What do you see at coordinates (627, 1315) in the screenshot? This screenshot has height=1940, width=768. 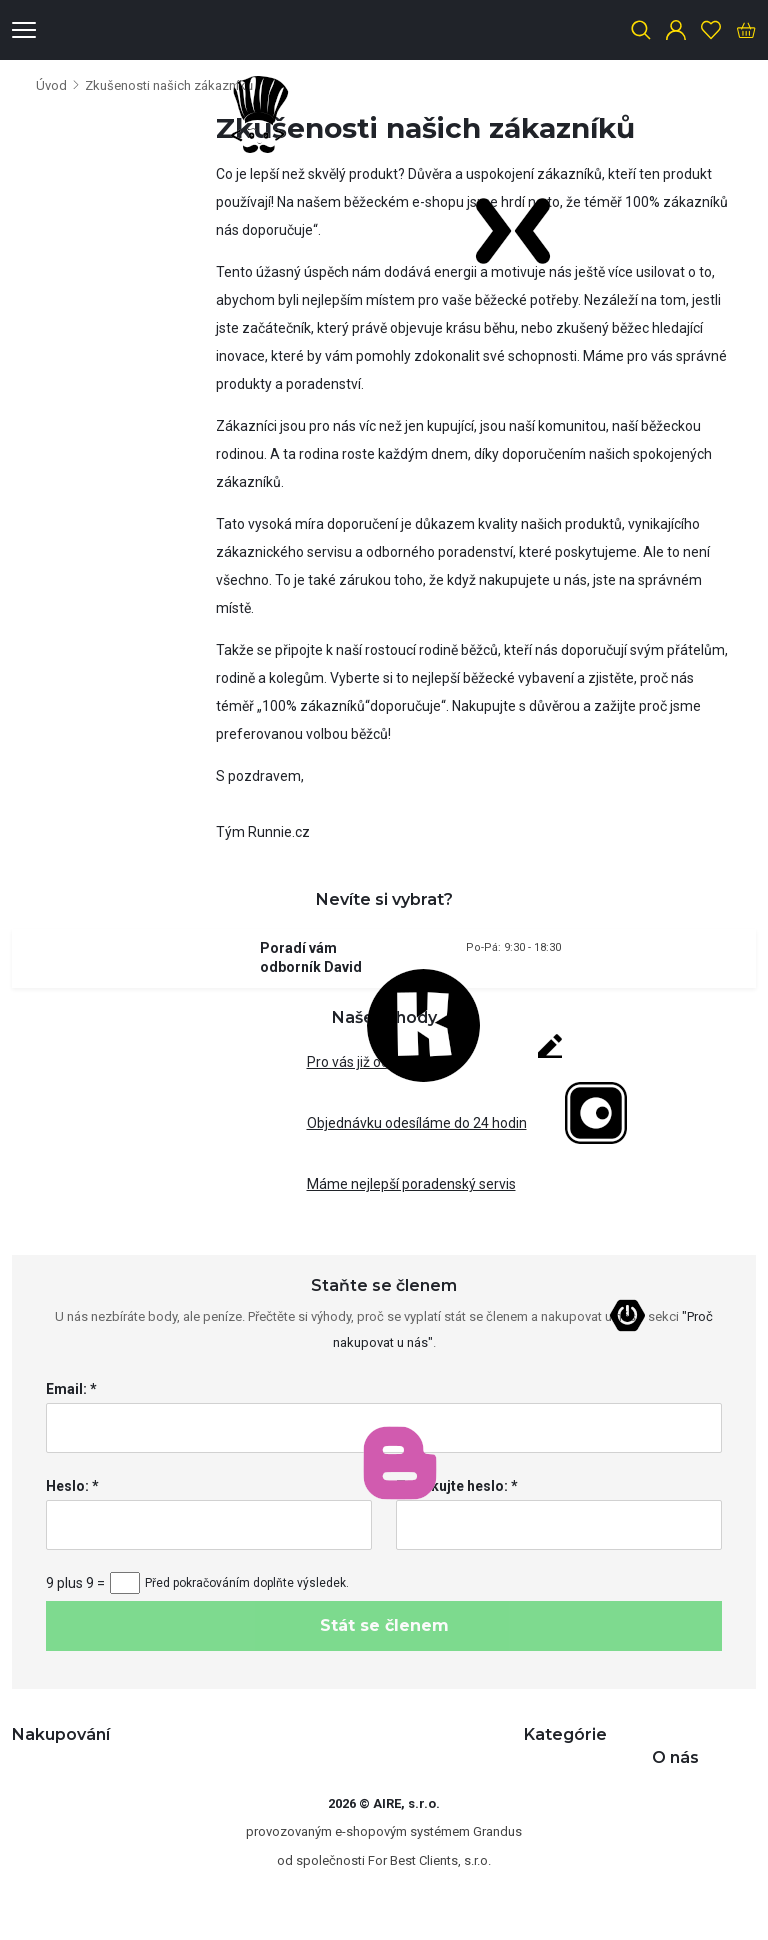 I see `spring boot framework logo` at bounding box center [627, 1315].